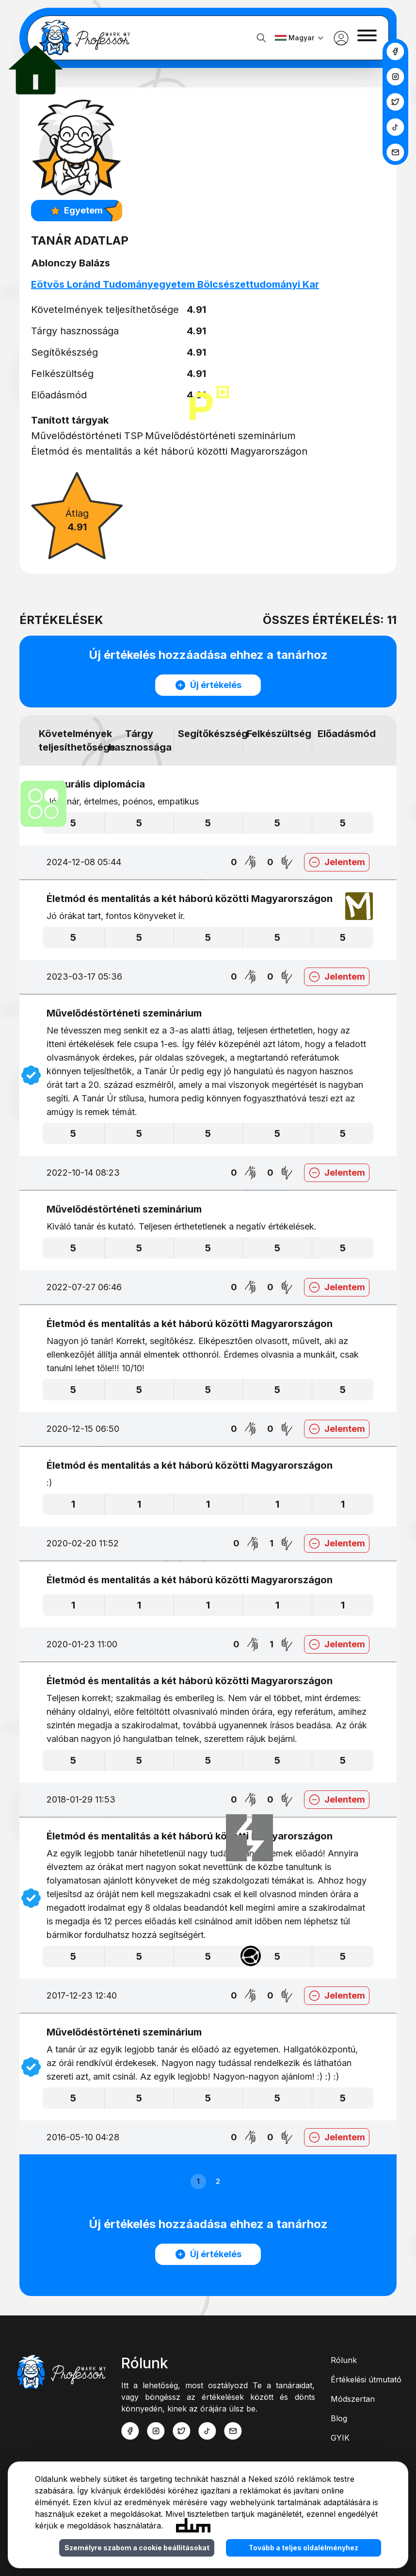  I want to click on visit portswigger website or resources, so click(249, 1838).